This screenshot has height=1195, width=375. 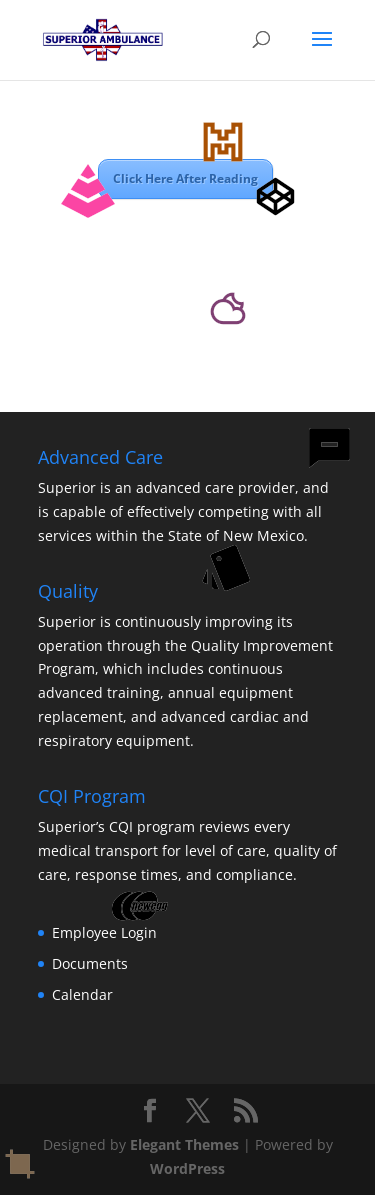 What do you see at coordinates (223, 142) in the screenshot?
I see `mixtral AI model logo` at bounding box center [223, 142].